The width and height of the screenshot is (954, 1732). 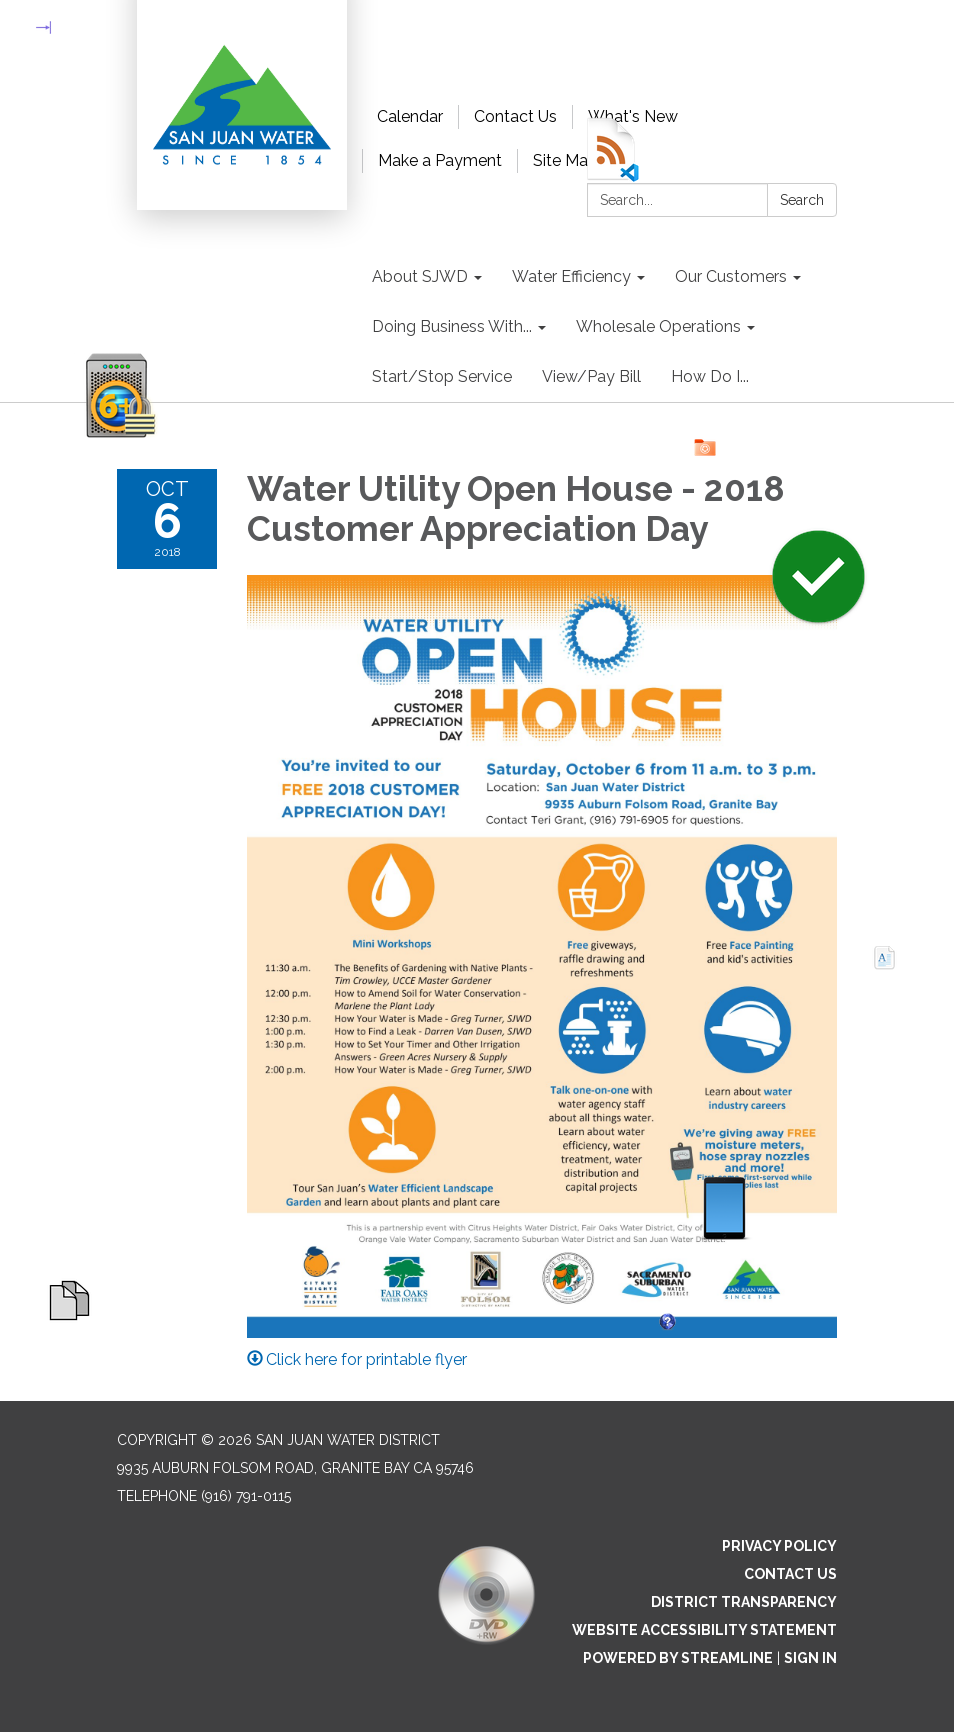 What do you see at coordinates (705, 448) in the screenshot?
I see `open corona sdk project folder` at bounding box center [705, 448].